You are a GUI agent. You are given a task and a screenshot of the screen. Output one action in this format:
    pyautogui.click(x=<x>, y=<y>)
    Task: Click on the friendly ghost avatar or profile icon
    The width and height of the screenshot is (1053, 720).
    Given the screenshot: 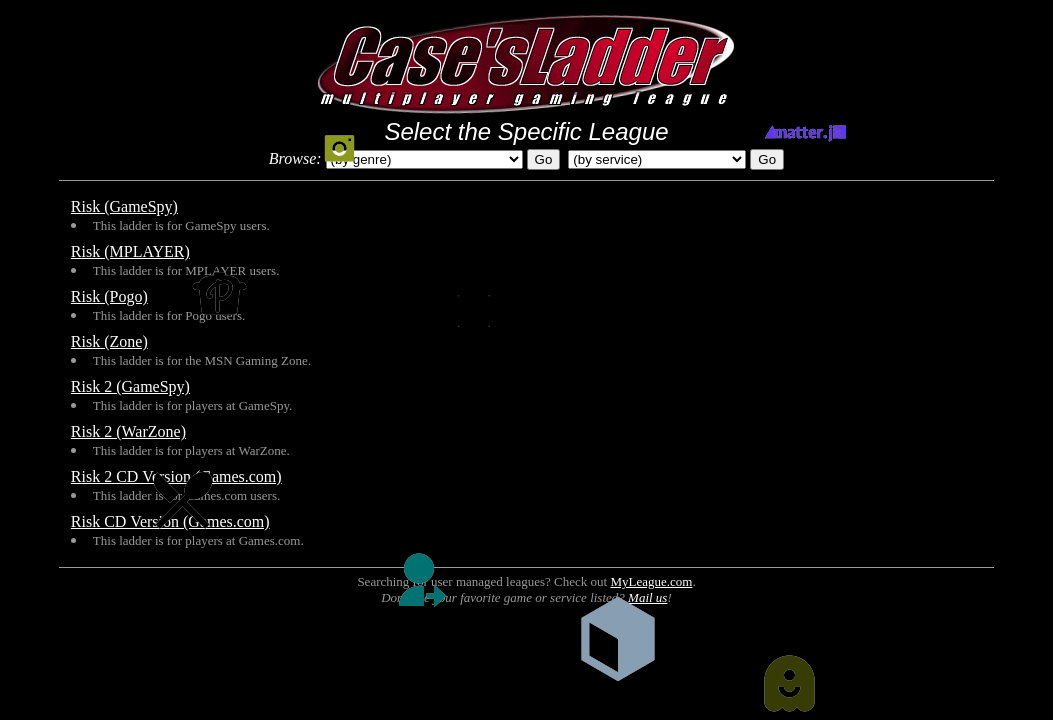 What is the action you would take?
    pyautogui.click(x=789, y=683)
    